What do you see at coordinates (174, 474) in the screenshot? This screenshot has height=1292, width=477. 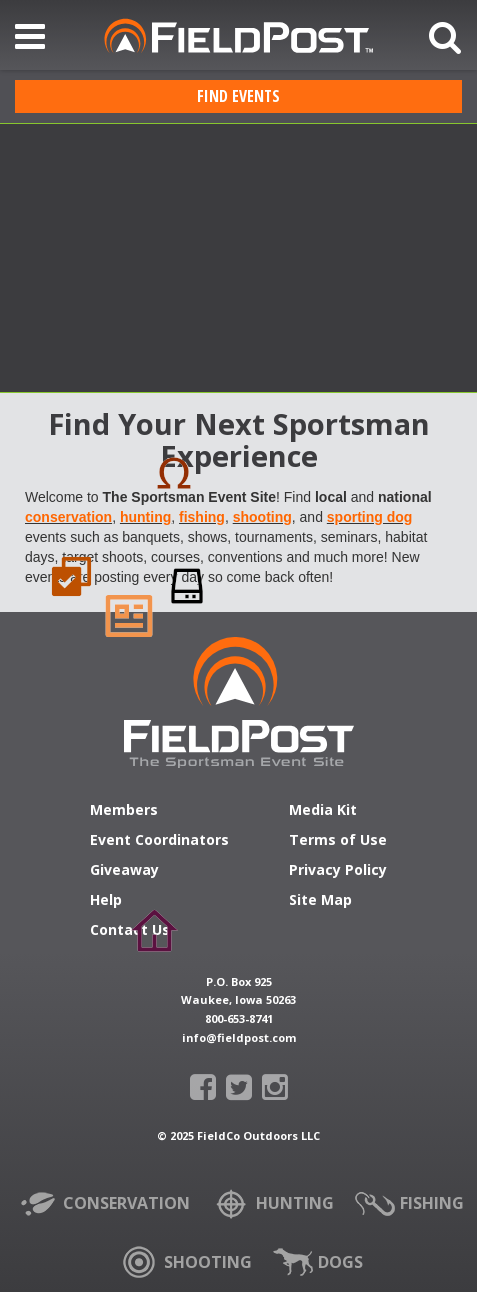 I see `insert omega symbol in text editor` at bounding box center [174, 474].